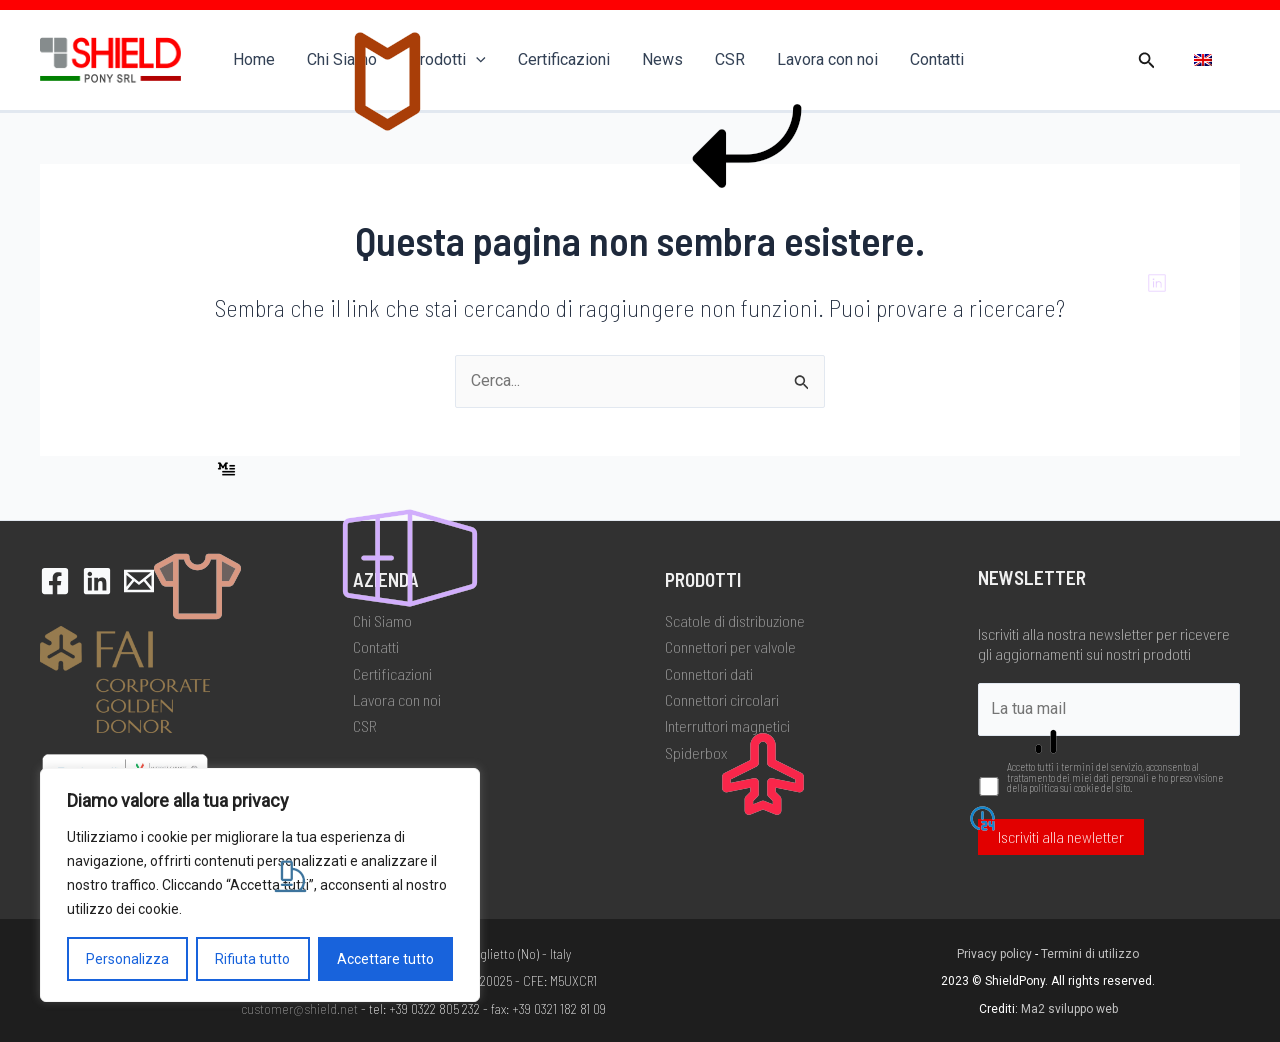 The height and width of the screenshot is (1042, 1280). What do you see at coordinates (747, 146) in the screenshot?
I see `reply to a message` at bounding box center [747, 146].